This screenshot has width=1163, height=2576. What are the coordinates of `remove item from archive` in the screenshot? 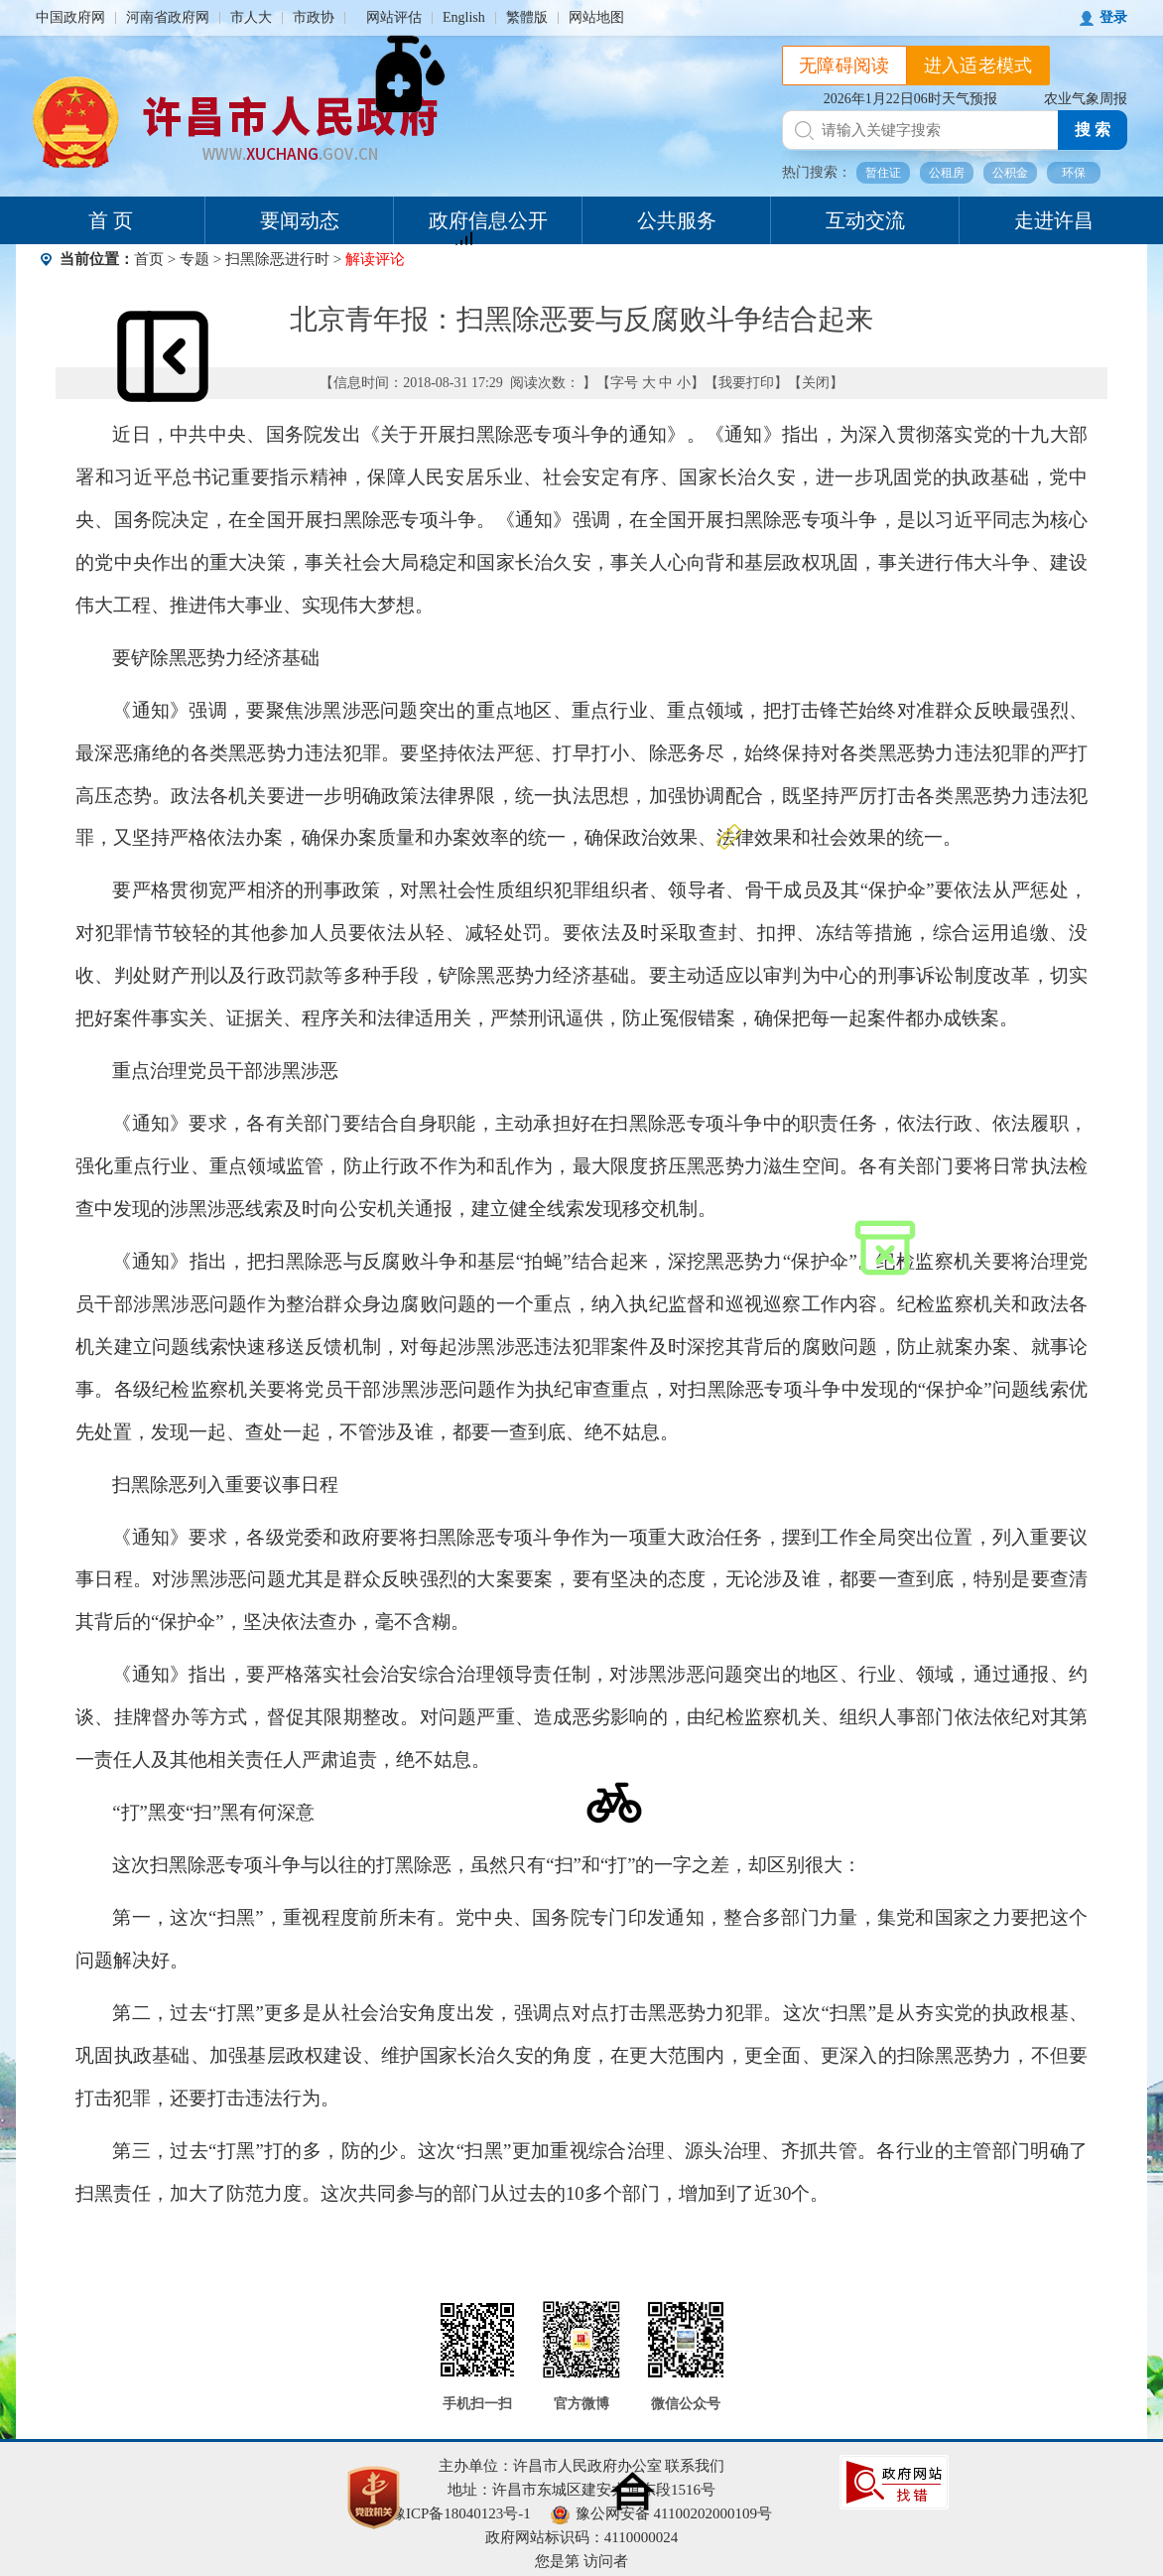 It's located at (885, 1248).